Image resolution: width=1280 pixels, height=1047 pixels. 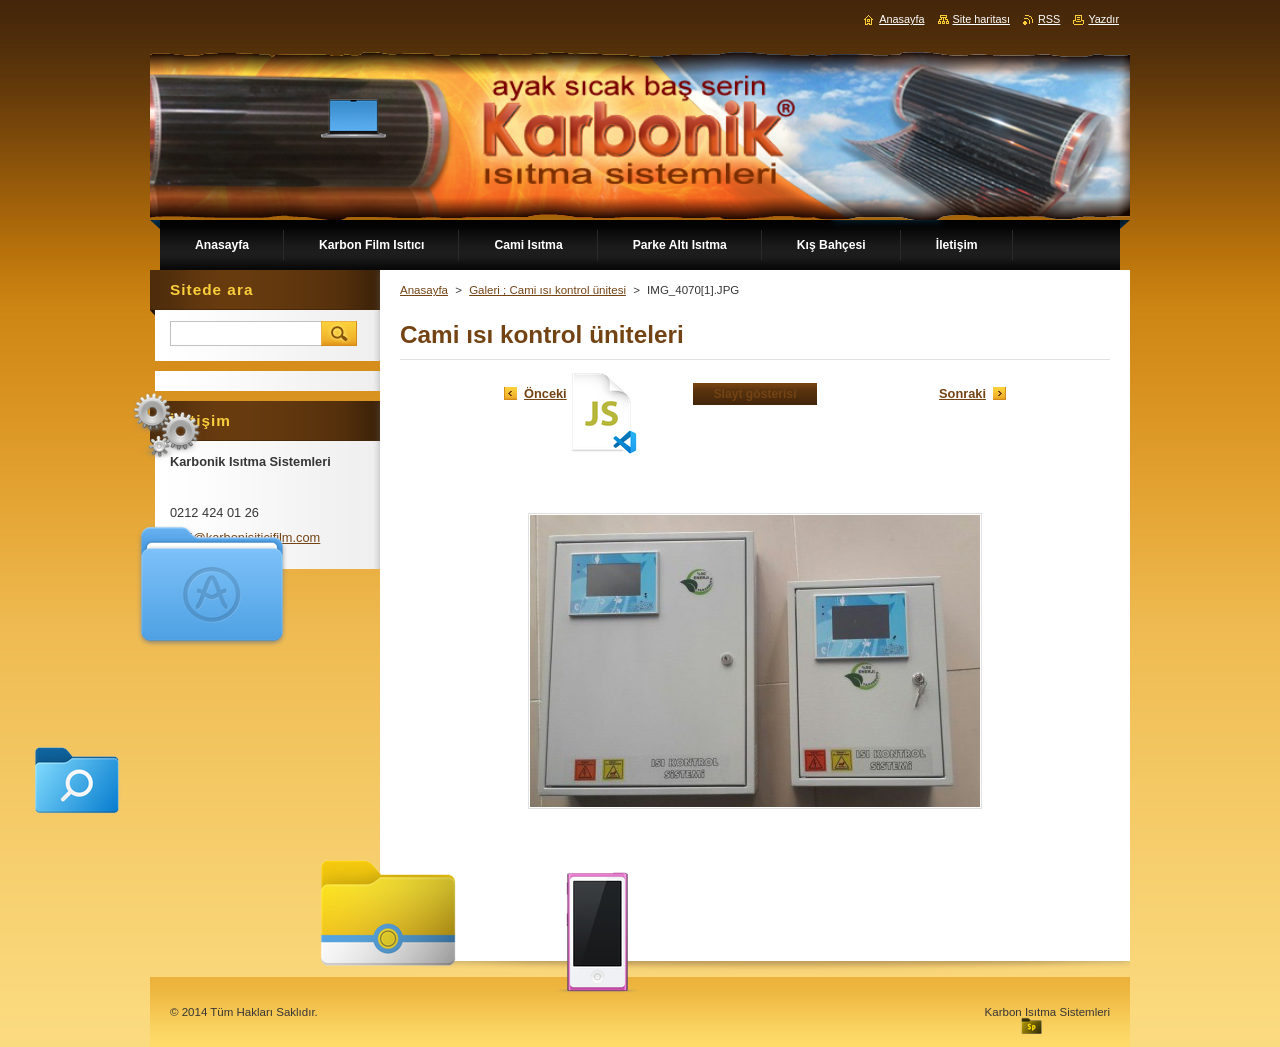 I want to click on open Arturia software folder, so click(x=212, y=584).